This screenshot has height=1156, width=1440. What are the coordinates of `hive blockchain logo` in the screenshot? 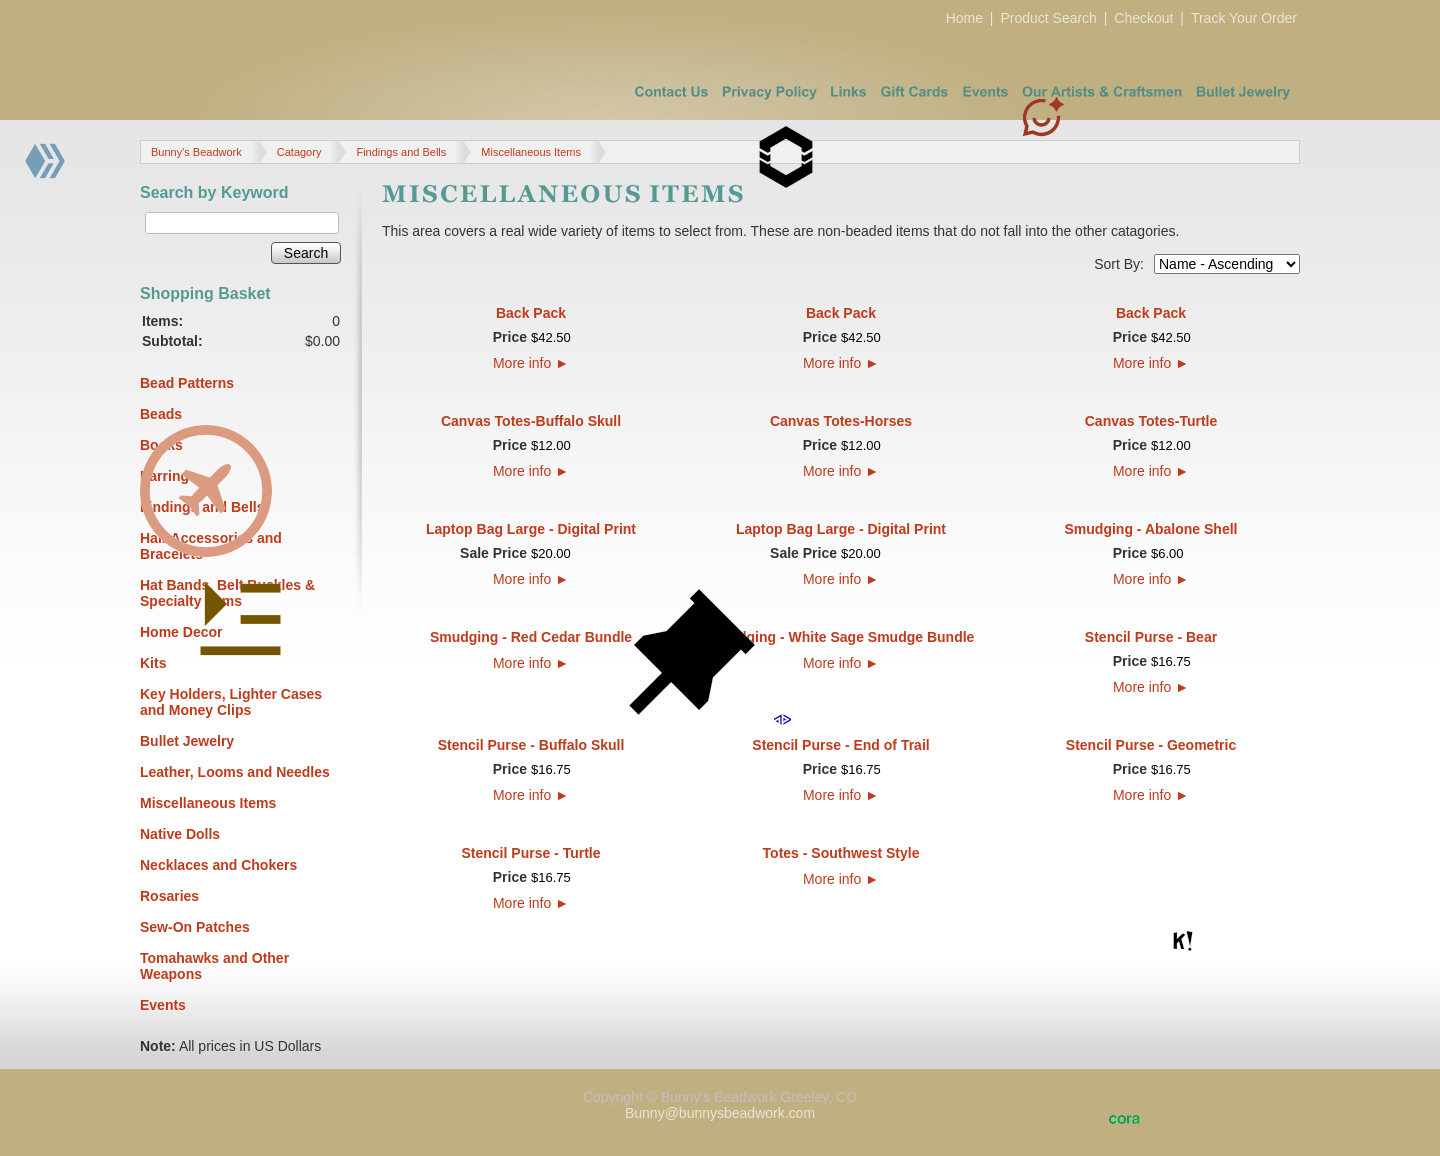 It's located at (45, 161).